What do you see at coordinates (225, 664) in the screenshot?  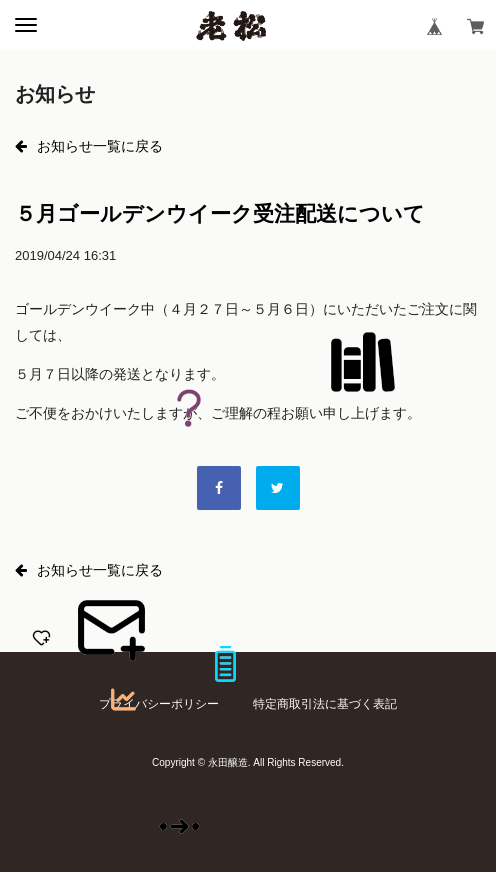 I see `battery fully charged` at bounding box center [225, 664].